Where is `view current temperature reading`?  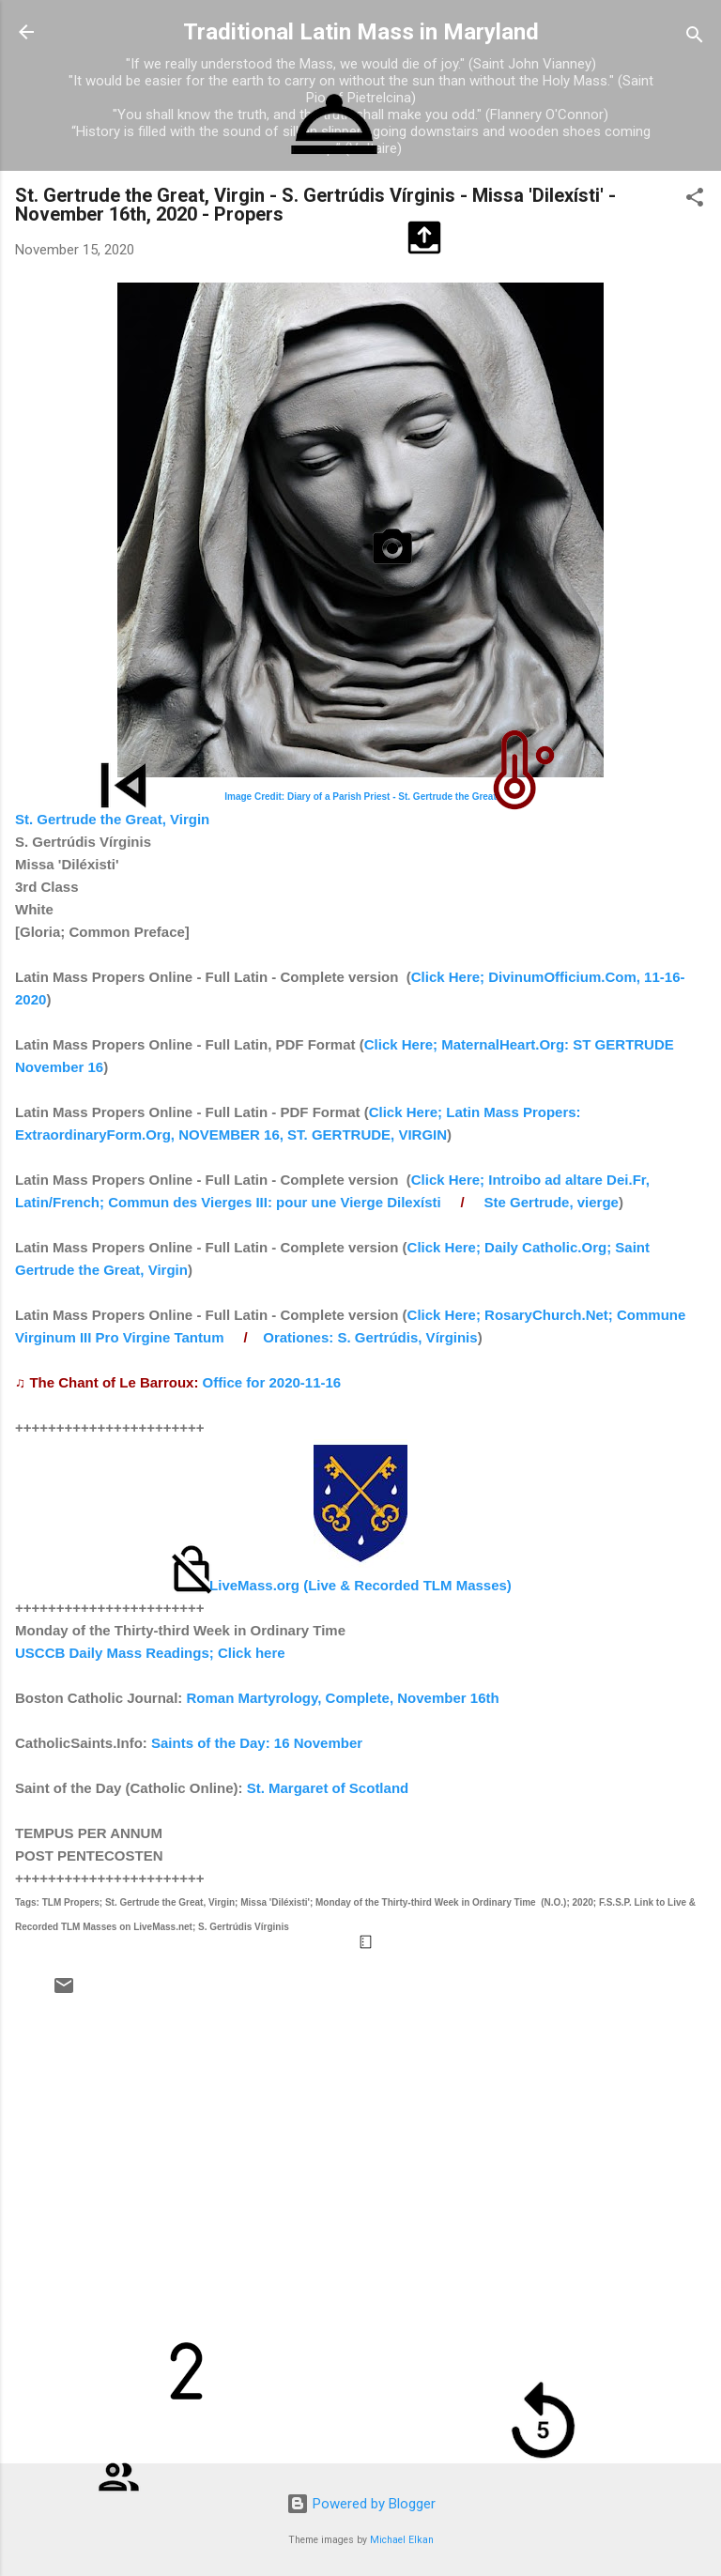
view current temperature reading is located at coordinates (517, 770).